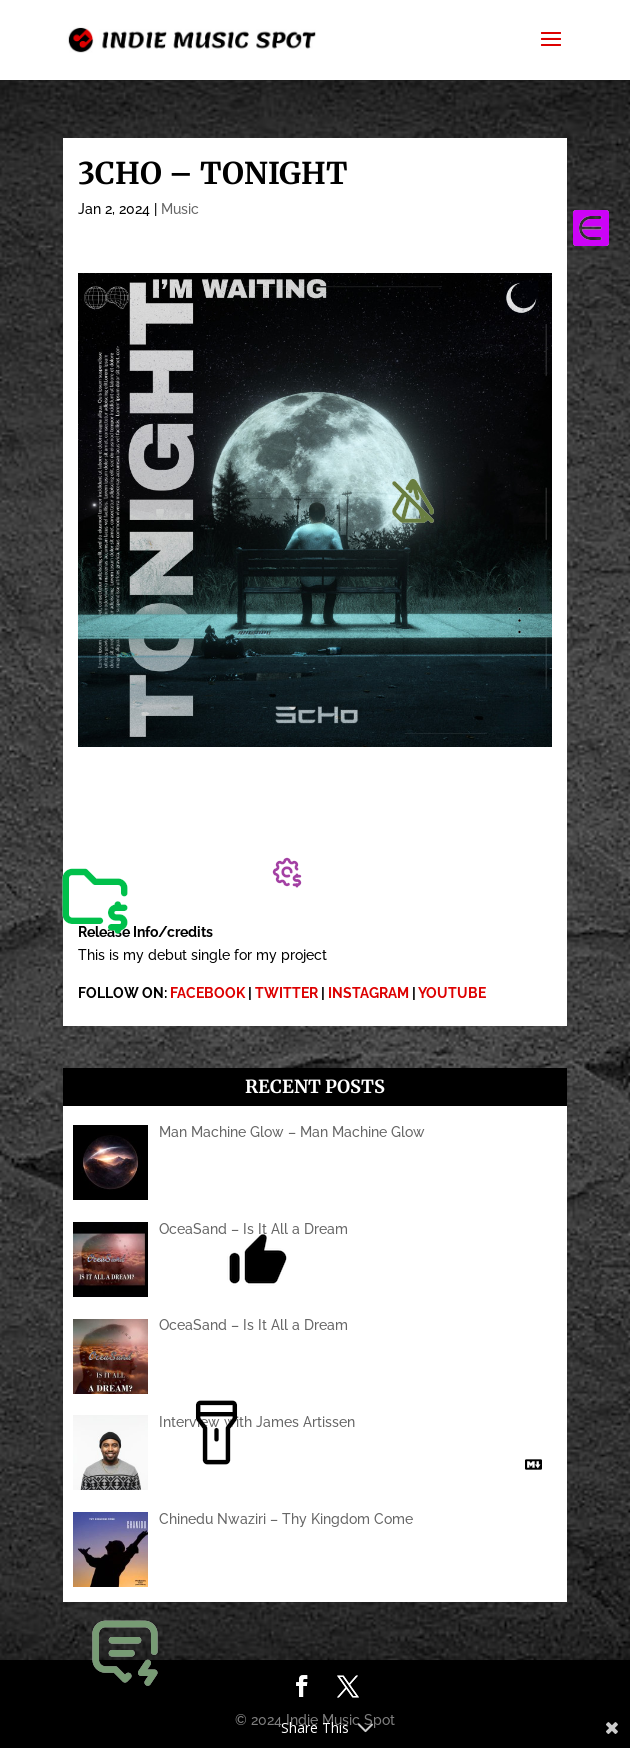  I want to click on access financial documents folder, so click(95, 898).